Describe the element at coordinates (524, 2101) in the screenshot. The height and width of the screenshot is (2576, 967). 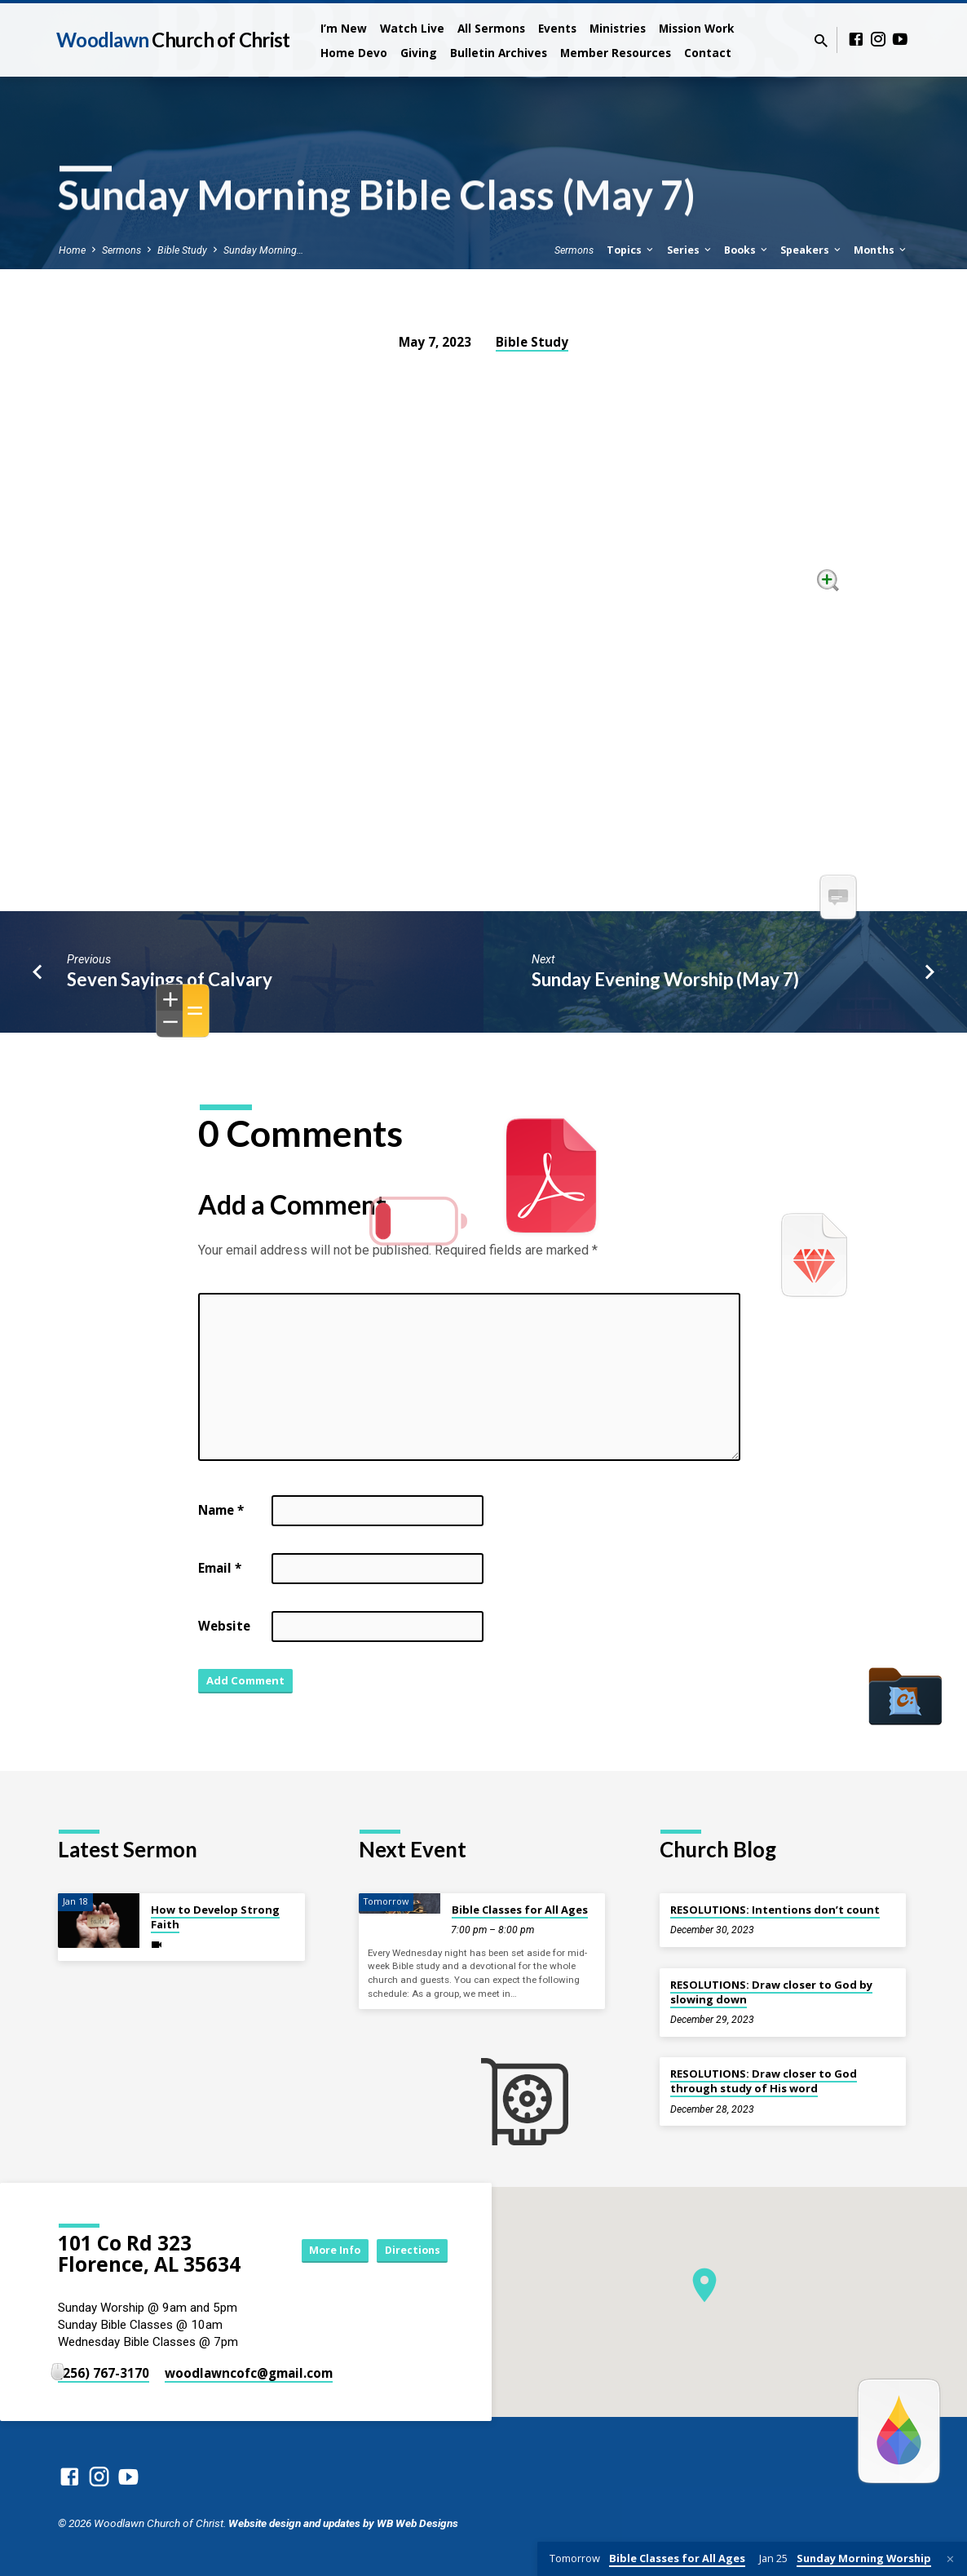
I see `view graphics card information` at that location.